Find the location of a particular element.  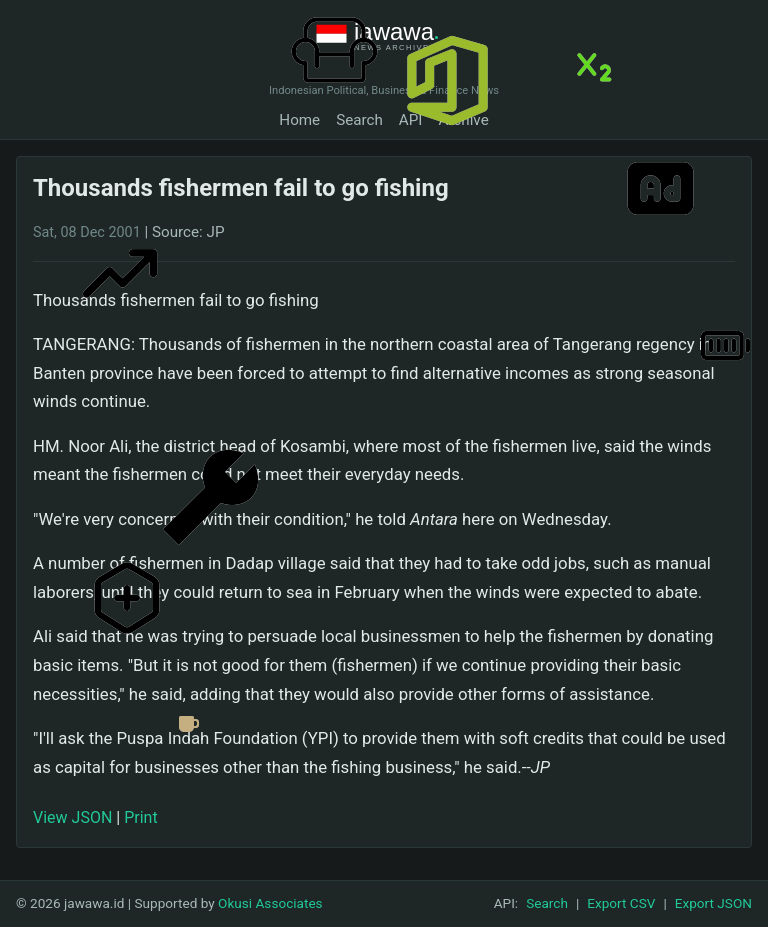

view trending or popular content is located at coordinates (120, 276).